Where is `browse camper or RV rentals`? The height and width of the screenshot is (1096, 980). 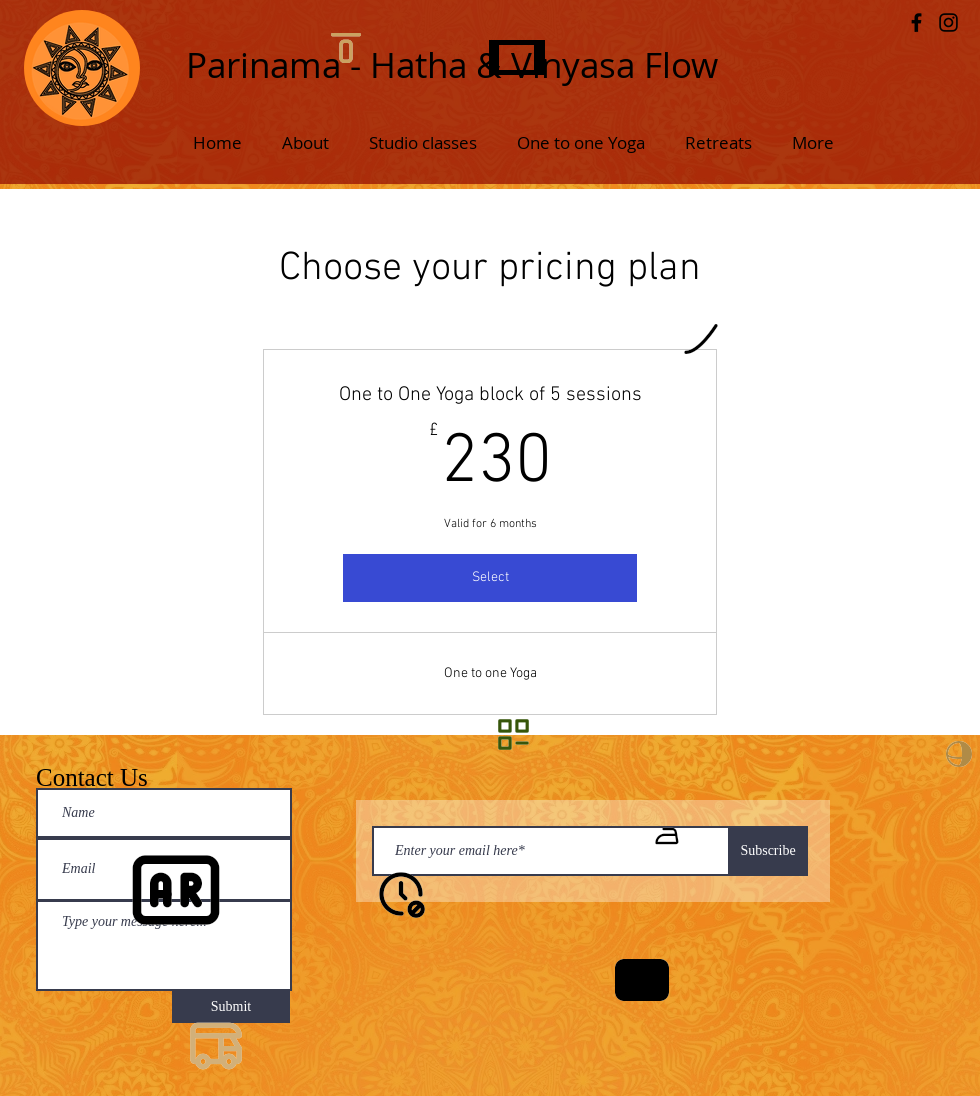 browse camper or RV rentals is located at coordinates (216, 1046).